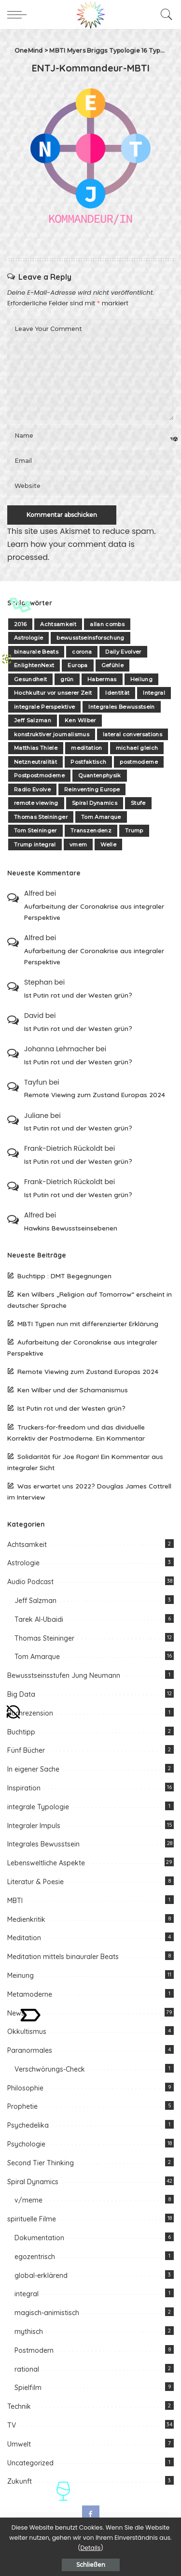 The width and height of the screenshot is (181, 2576). Describe the element at coordinates (7, 659) in the screenshot. I see `activate camera or photo sensor` at that location.